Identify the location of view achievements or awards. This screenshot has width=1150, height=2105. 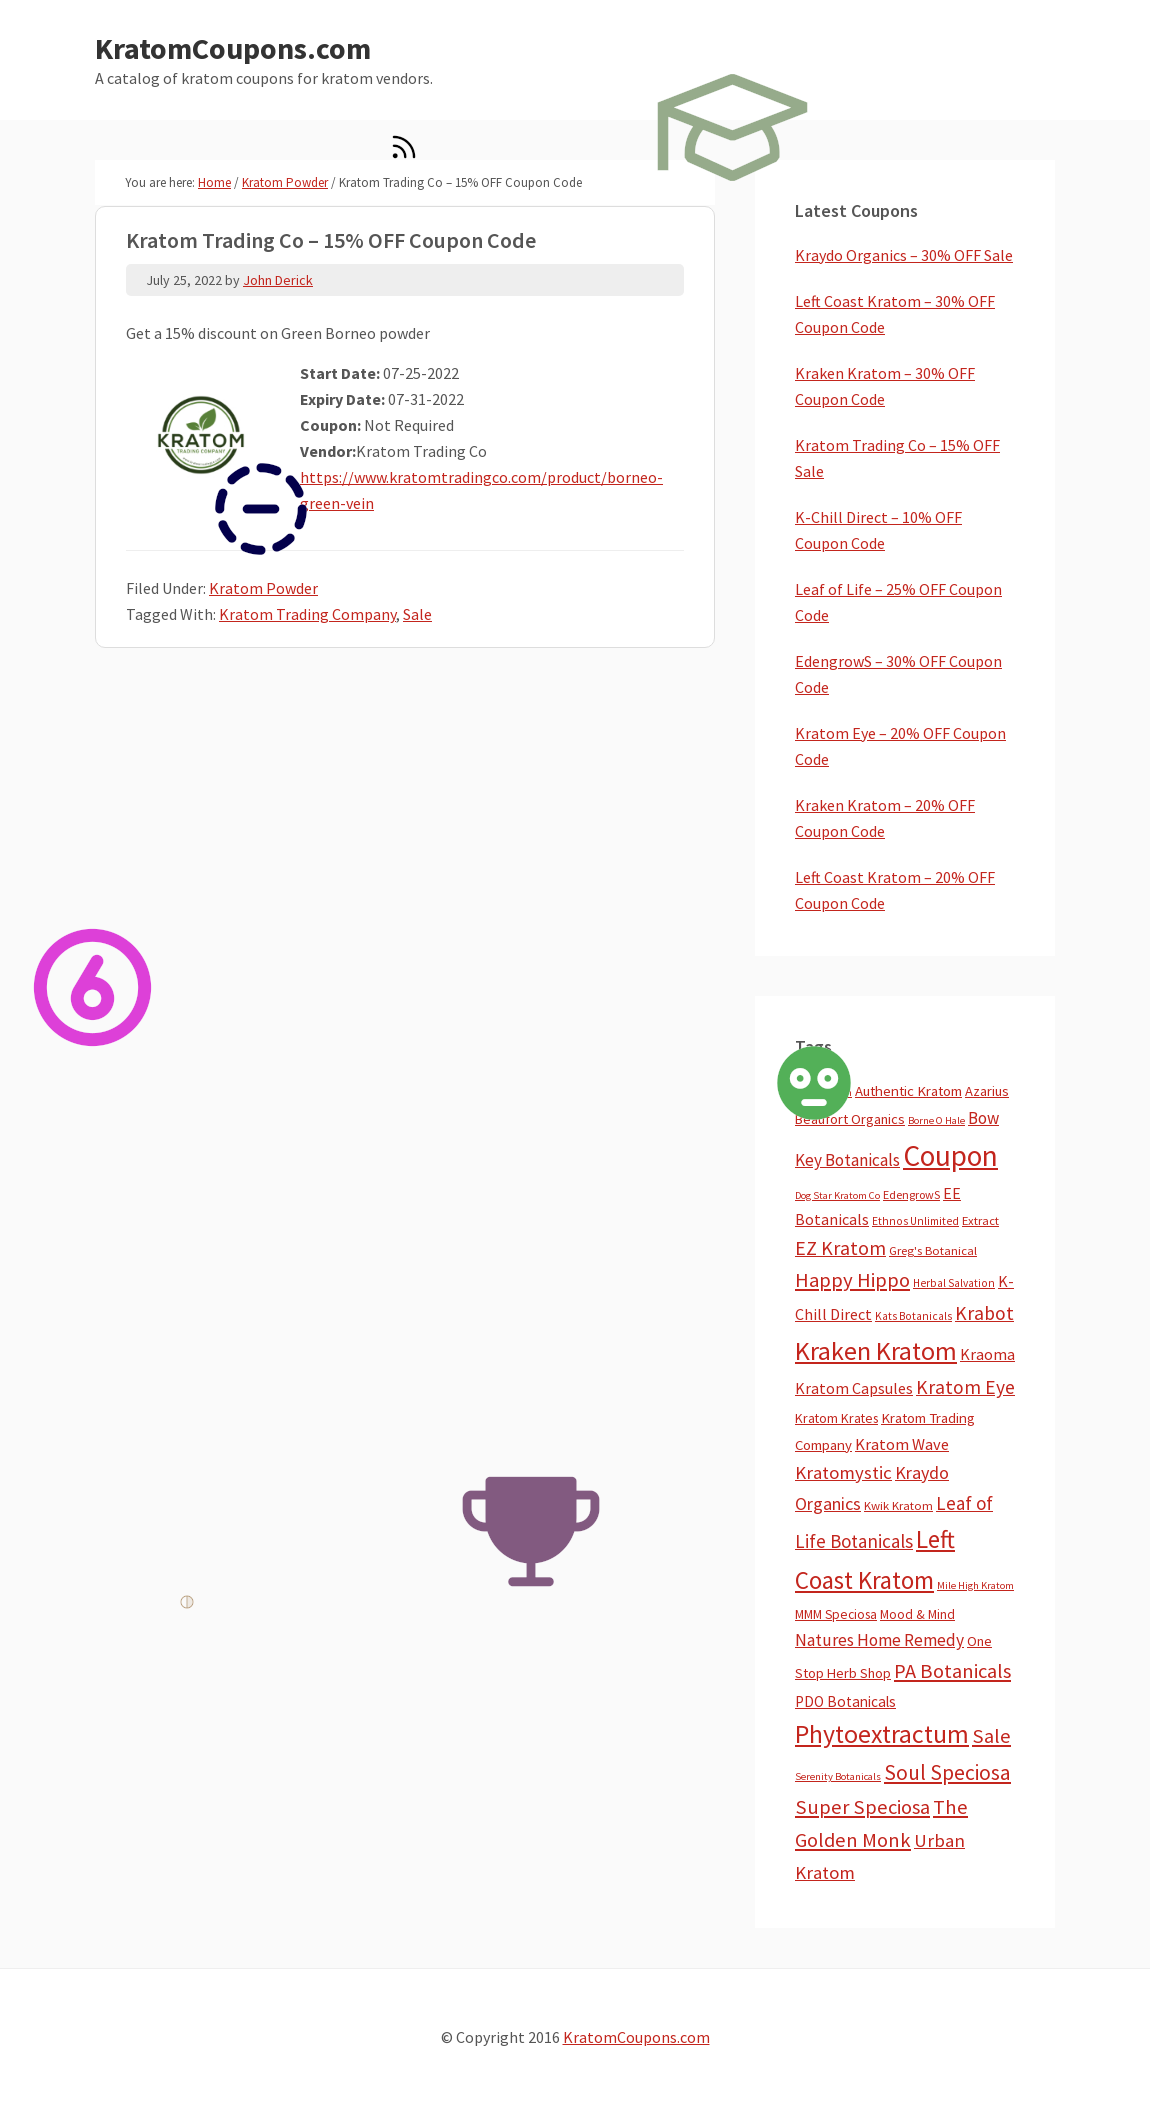
(531, 1527).